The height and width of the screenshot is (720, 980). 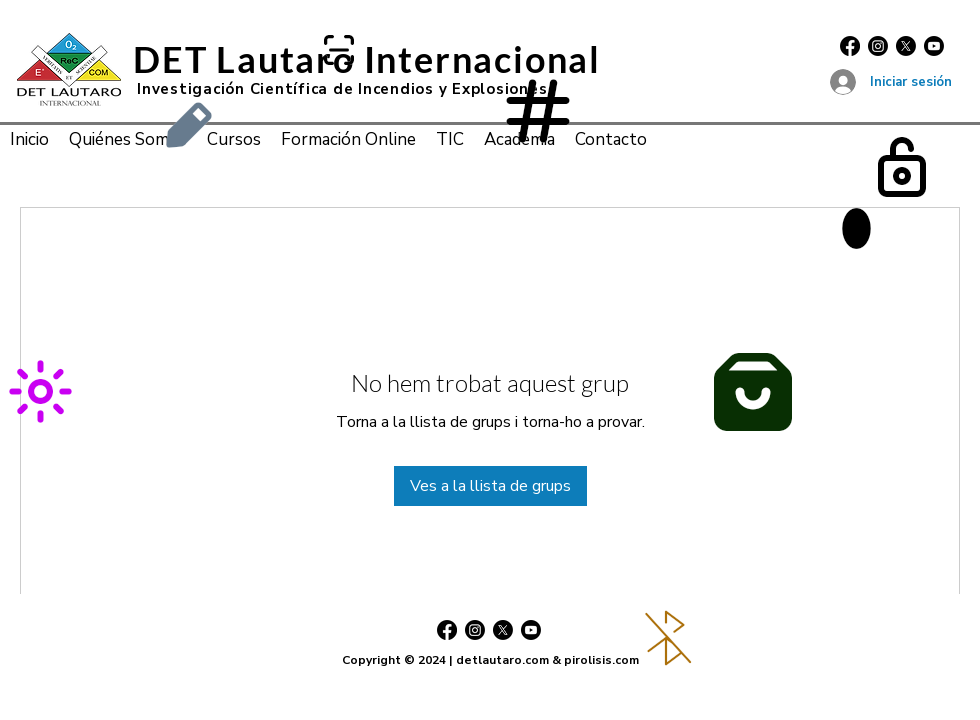 I want to click on view or browse hashtags, so click(x=538, y=111).